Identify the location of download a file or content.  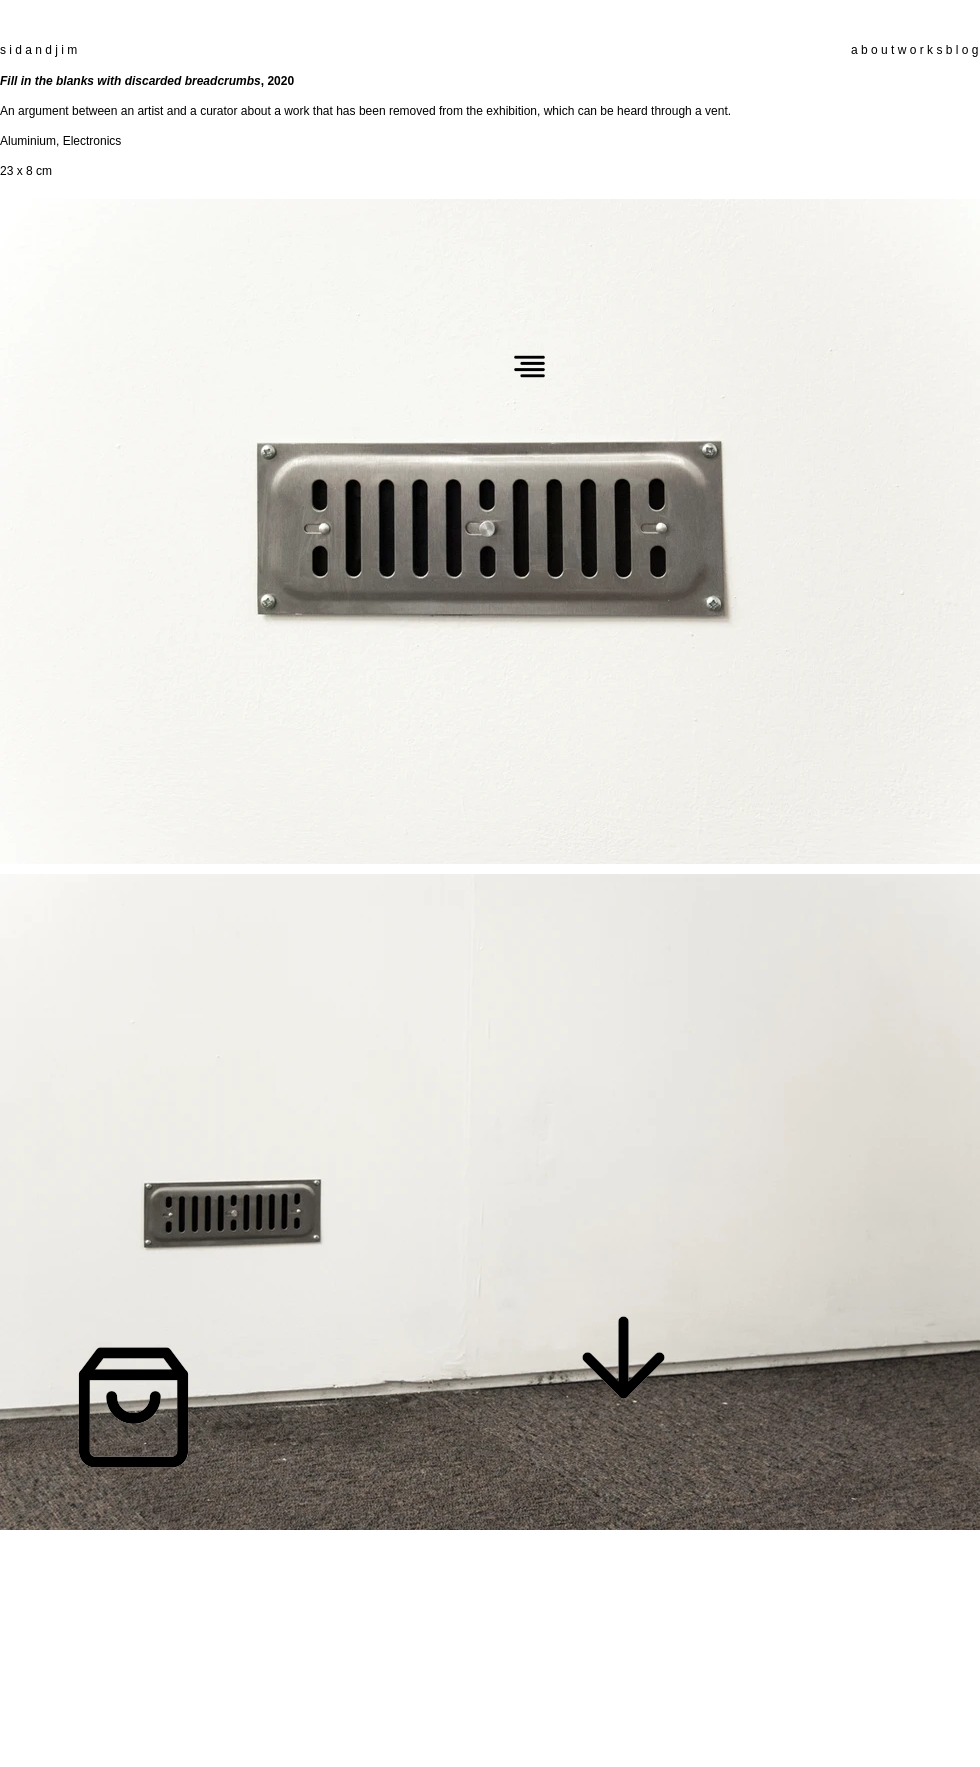
(623, 1357).